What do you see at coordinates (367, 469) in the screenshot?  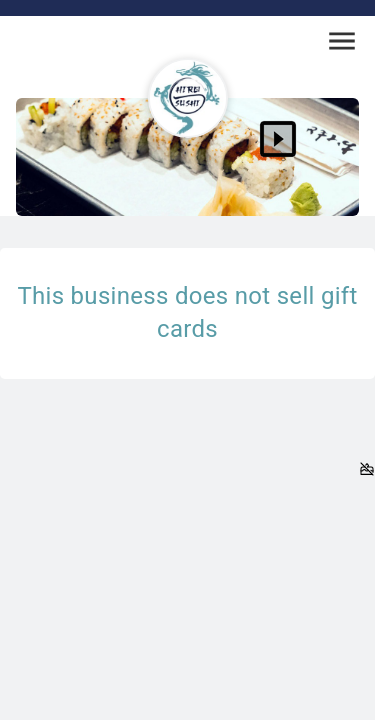 I see `no cake or desserts allowed` at bounding box center [367, 469].